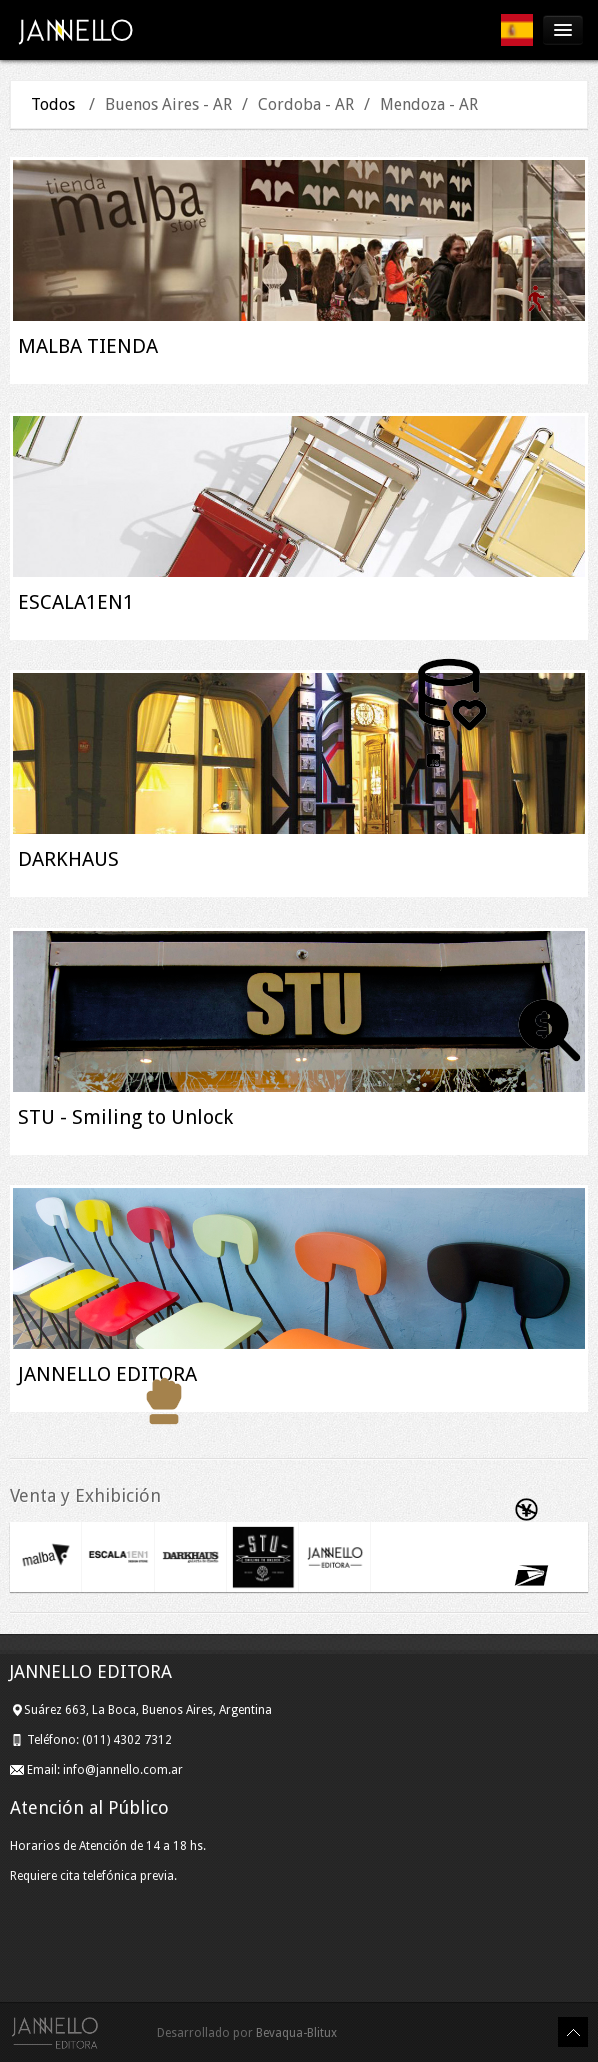  Describe the element at coordinates (535, 298) in the screenshot. I see `walking directions or pedestrian navigation mode` at that location.